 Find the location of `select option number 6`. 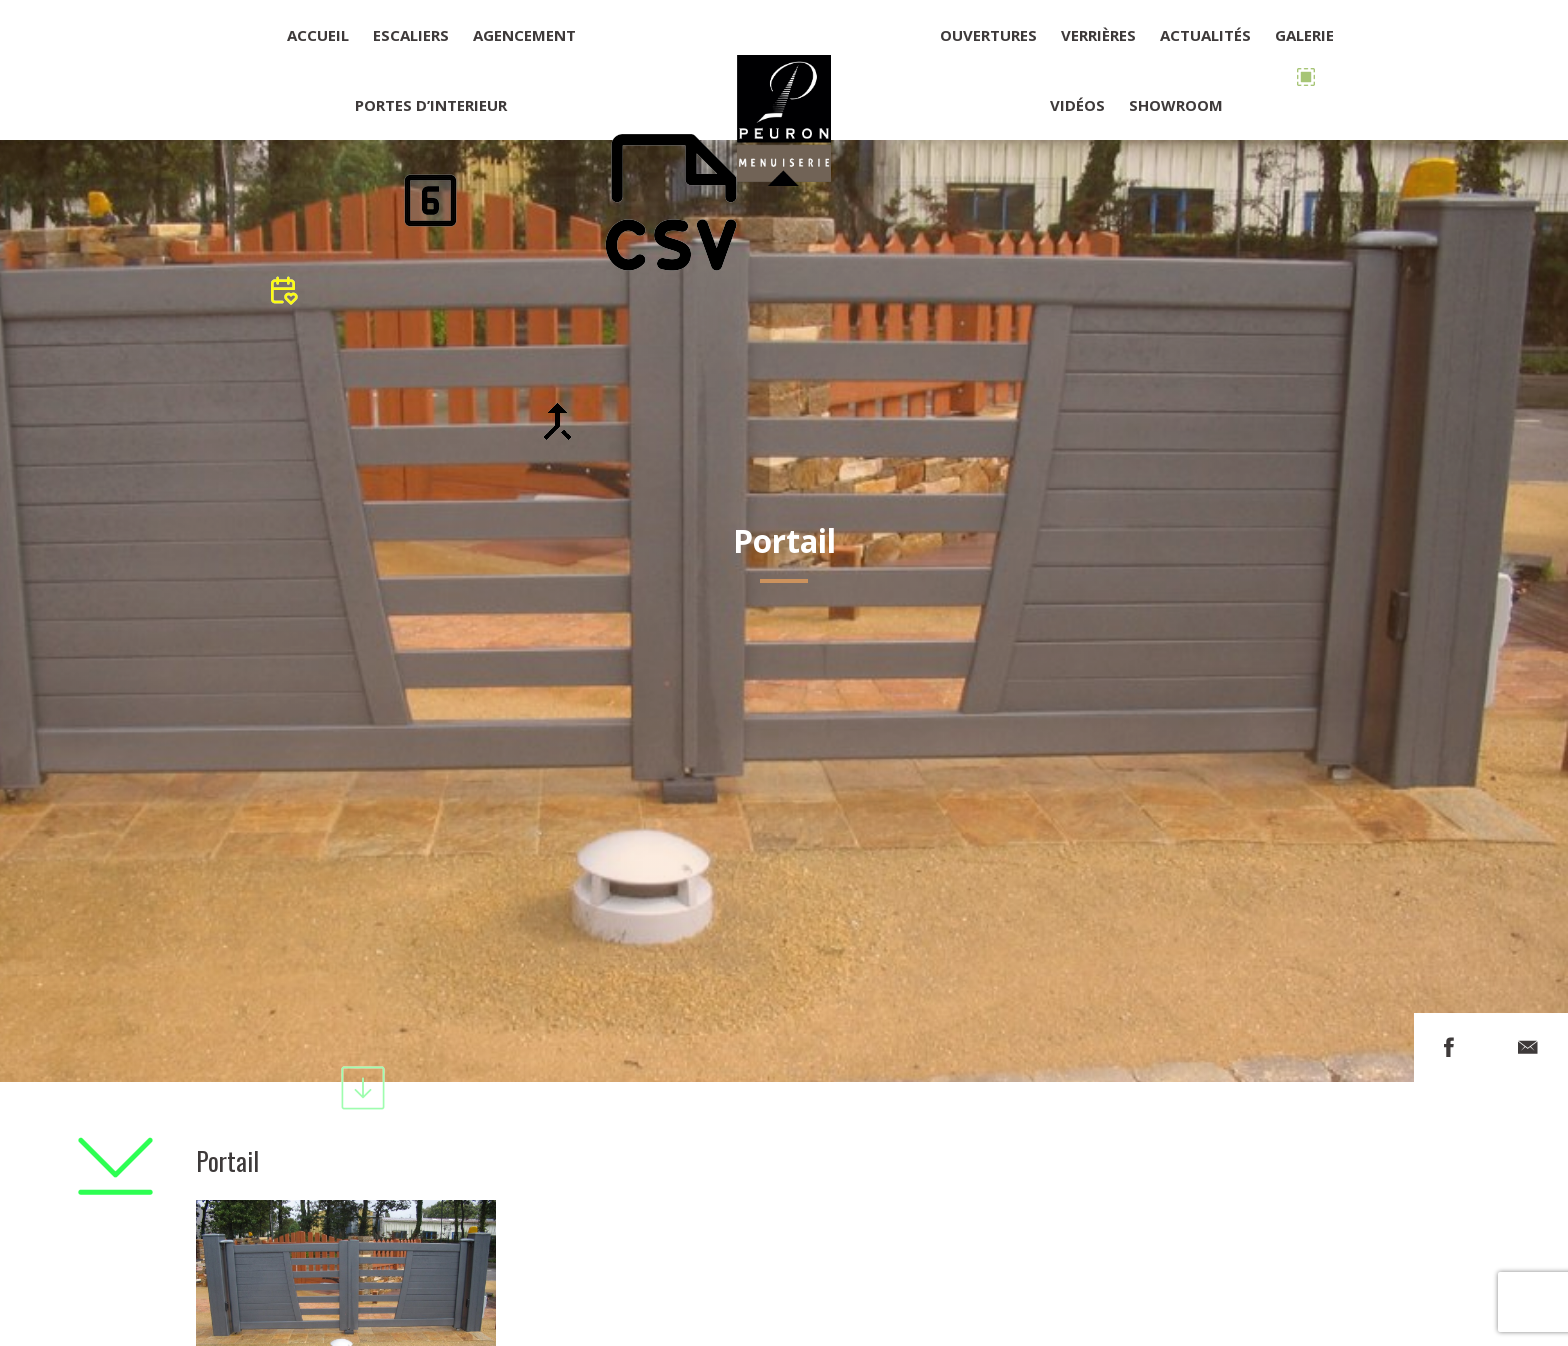

select option number 6 is located at coordinates (430, 200).